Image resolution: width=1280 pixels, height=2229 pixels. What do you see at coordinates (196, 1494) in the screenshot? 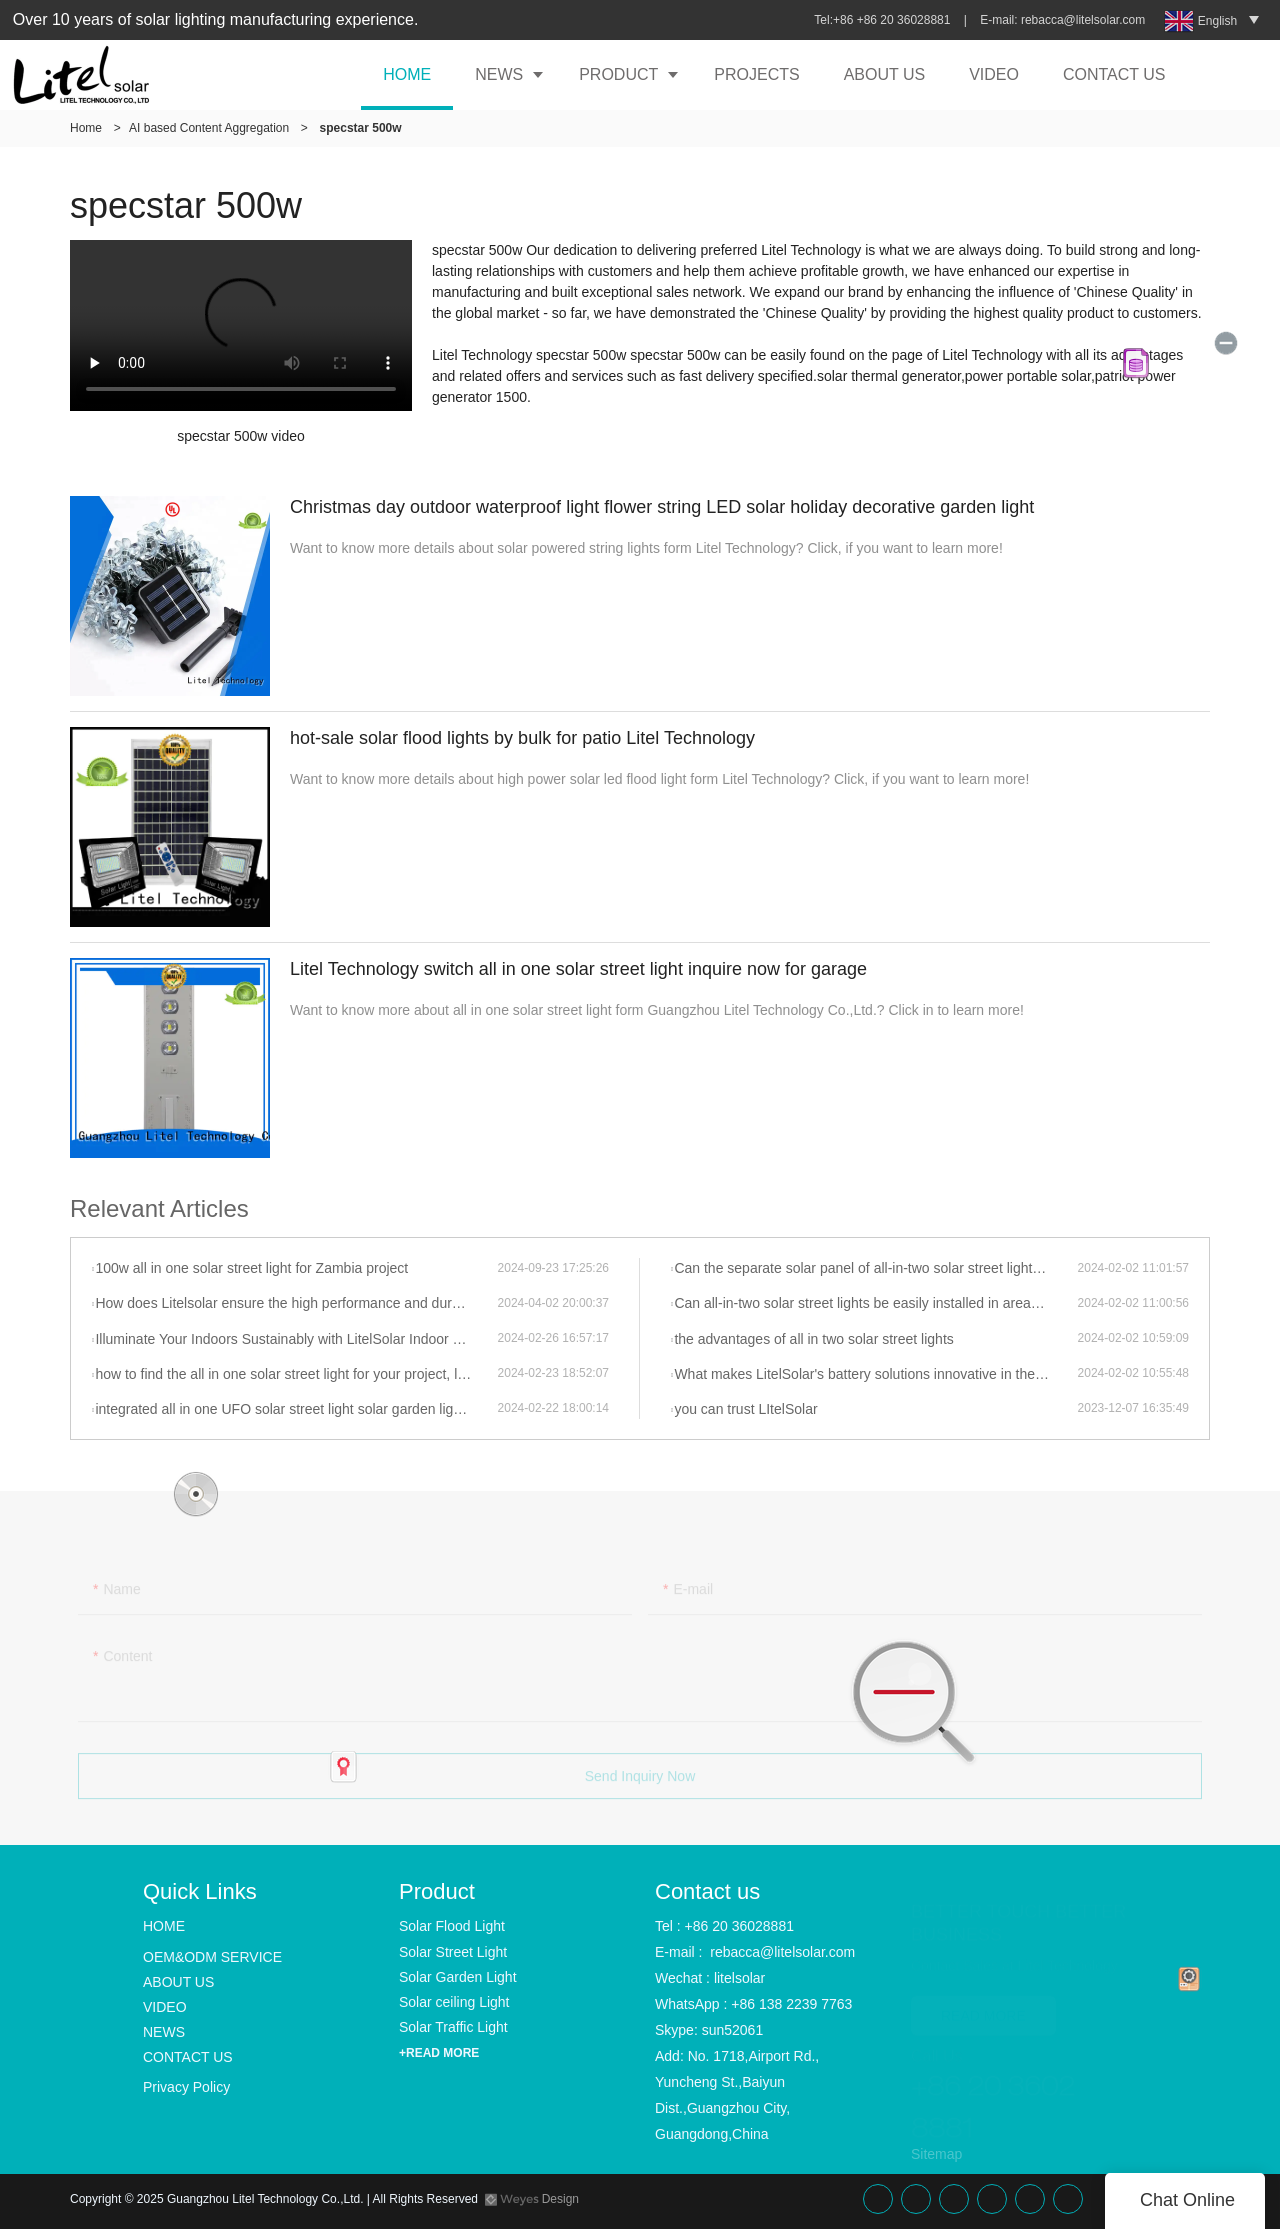
I see `indicates a CD-R or writable disc drive` at bounding box center [196, 1494].